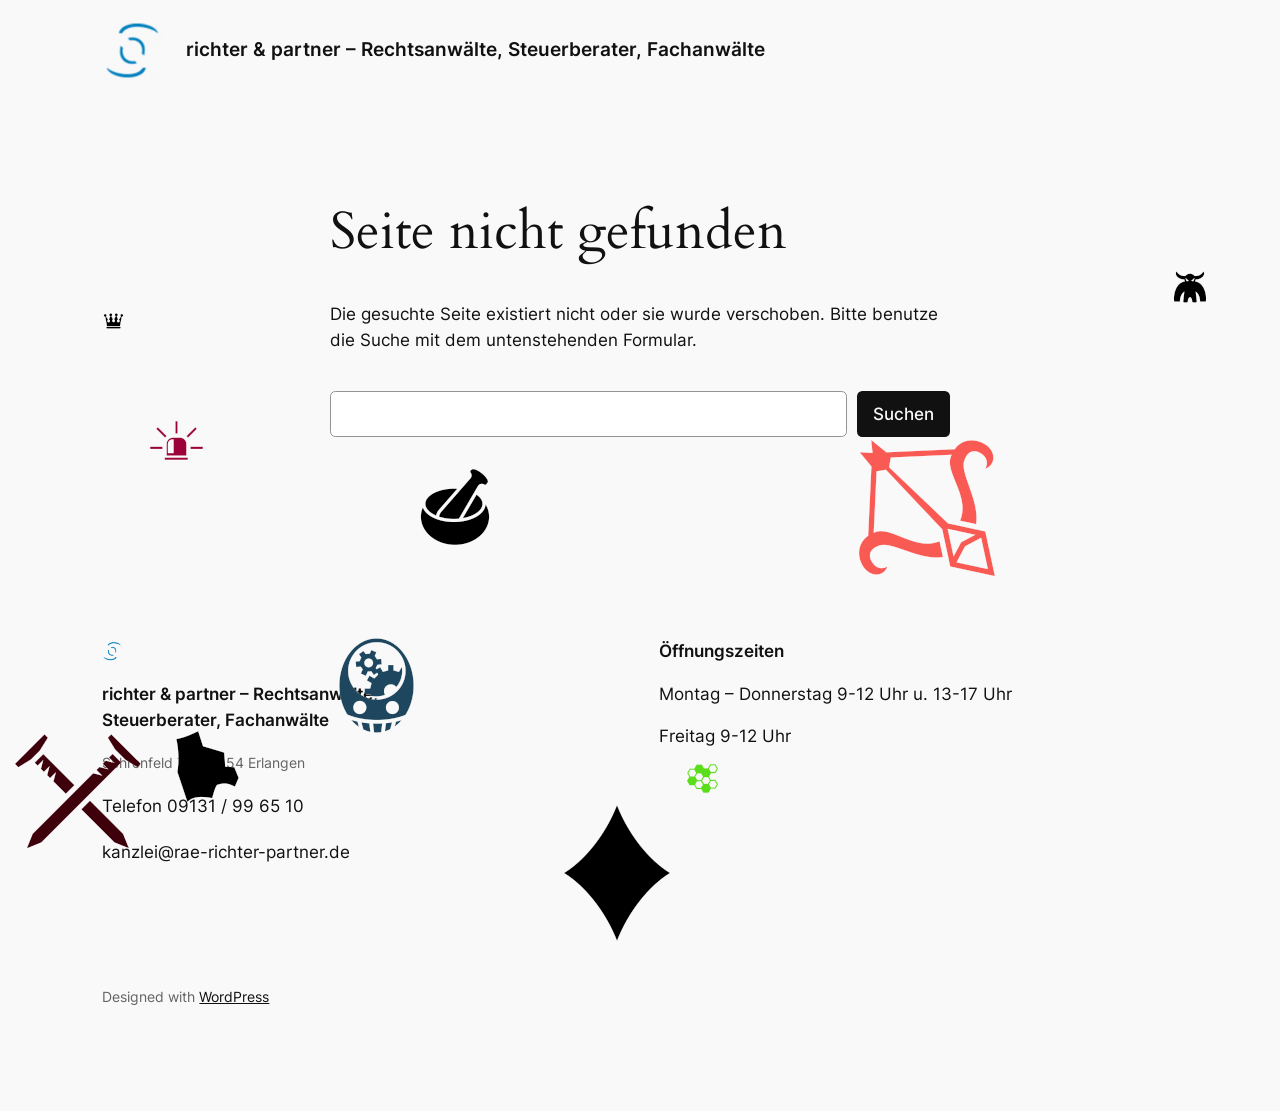 The width and height of the screenshot is (1280, 1111). Describe the element at coordinates (617, 873) in the screenshot. I see `indicates diamond suit in card games` at that location.